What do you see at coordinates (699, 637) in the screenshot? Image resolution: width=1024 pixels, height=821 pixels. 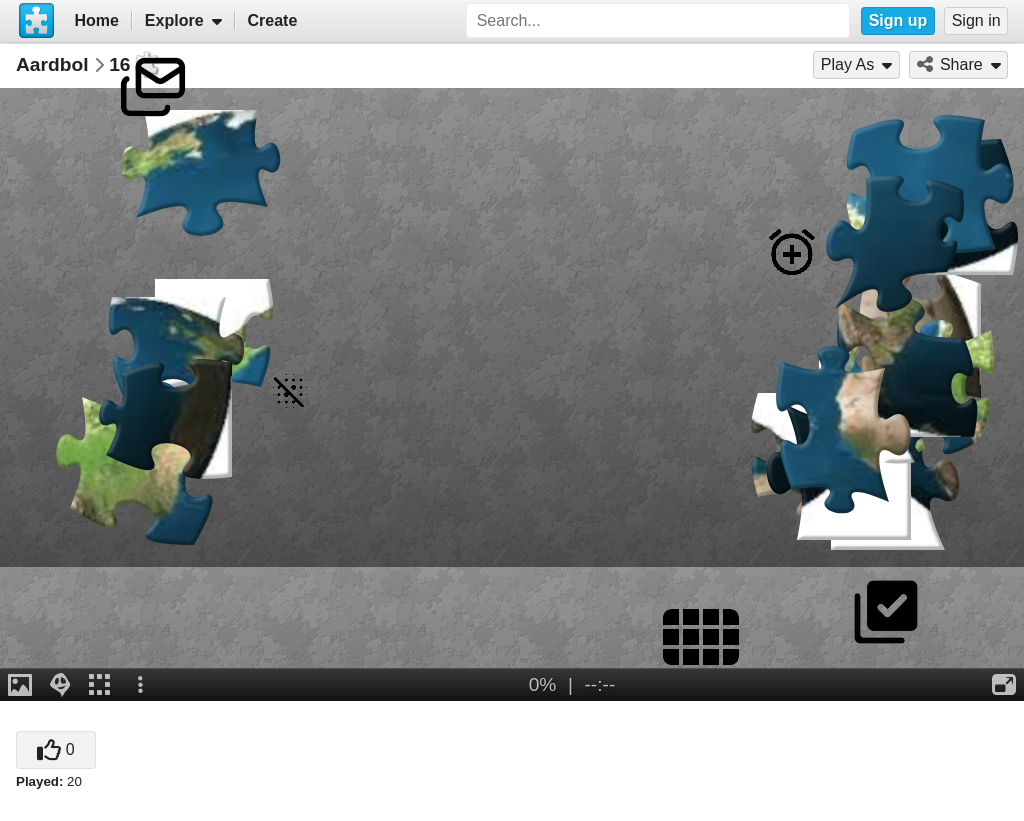 I see `switch to comfortable grid view` at bounding box center [699, 637].